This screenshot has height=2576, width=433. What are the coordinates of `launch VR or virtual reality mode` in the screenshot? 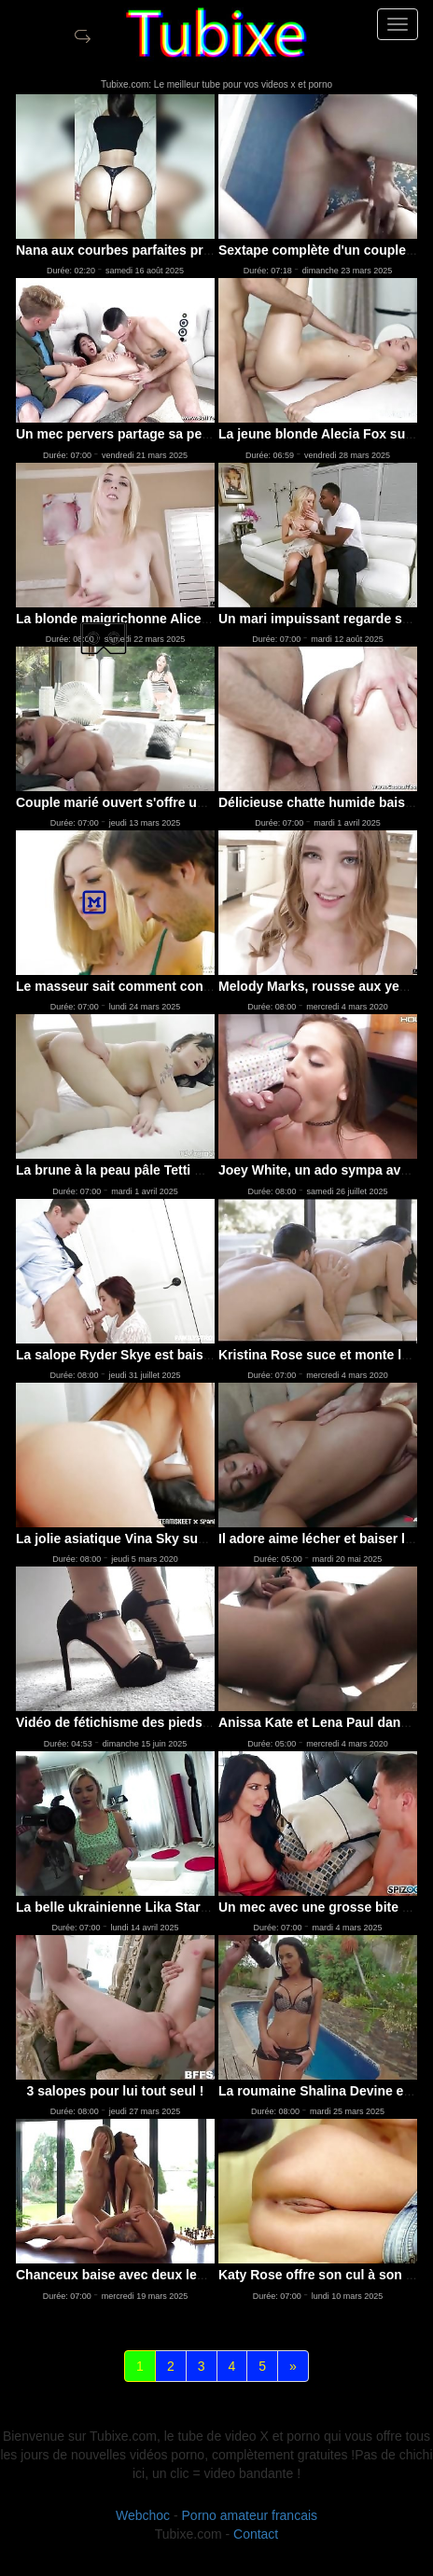 It's located at (104, 638).